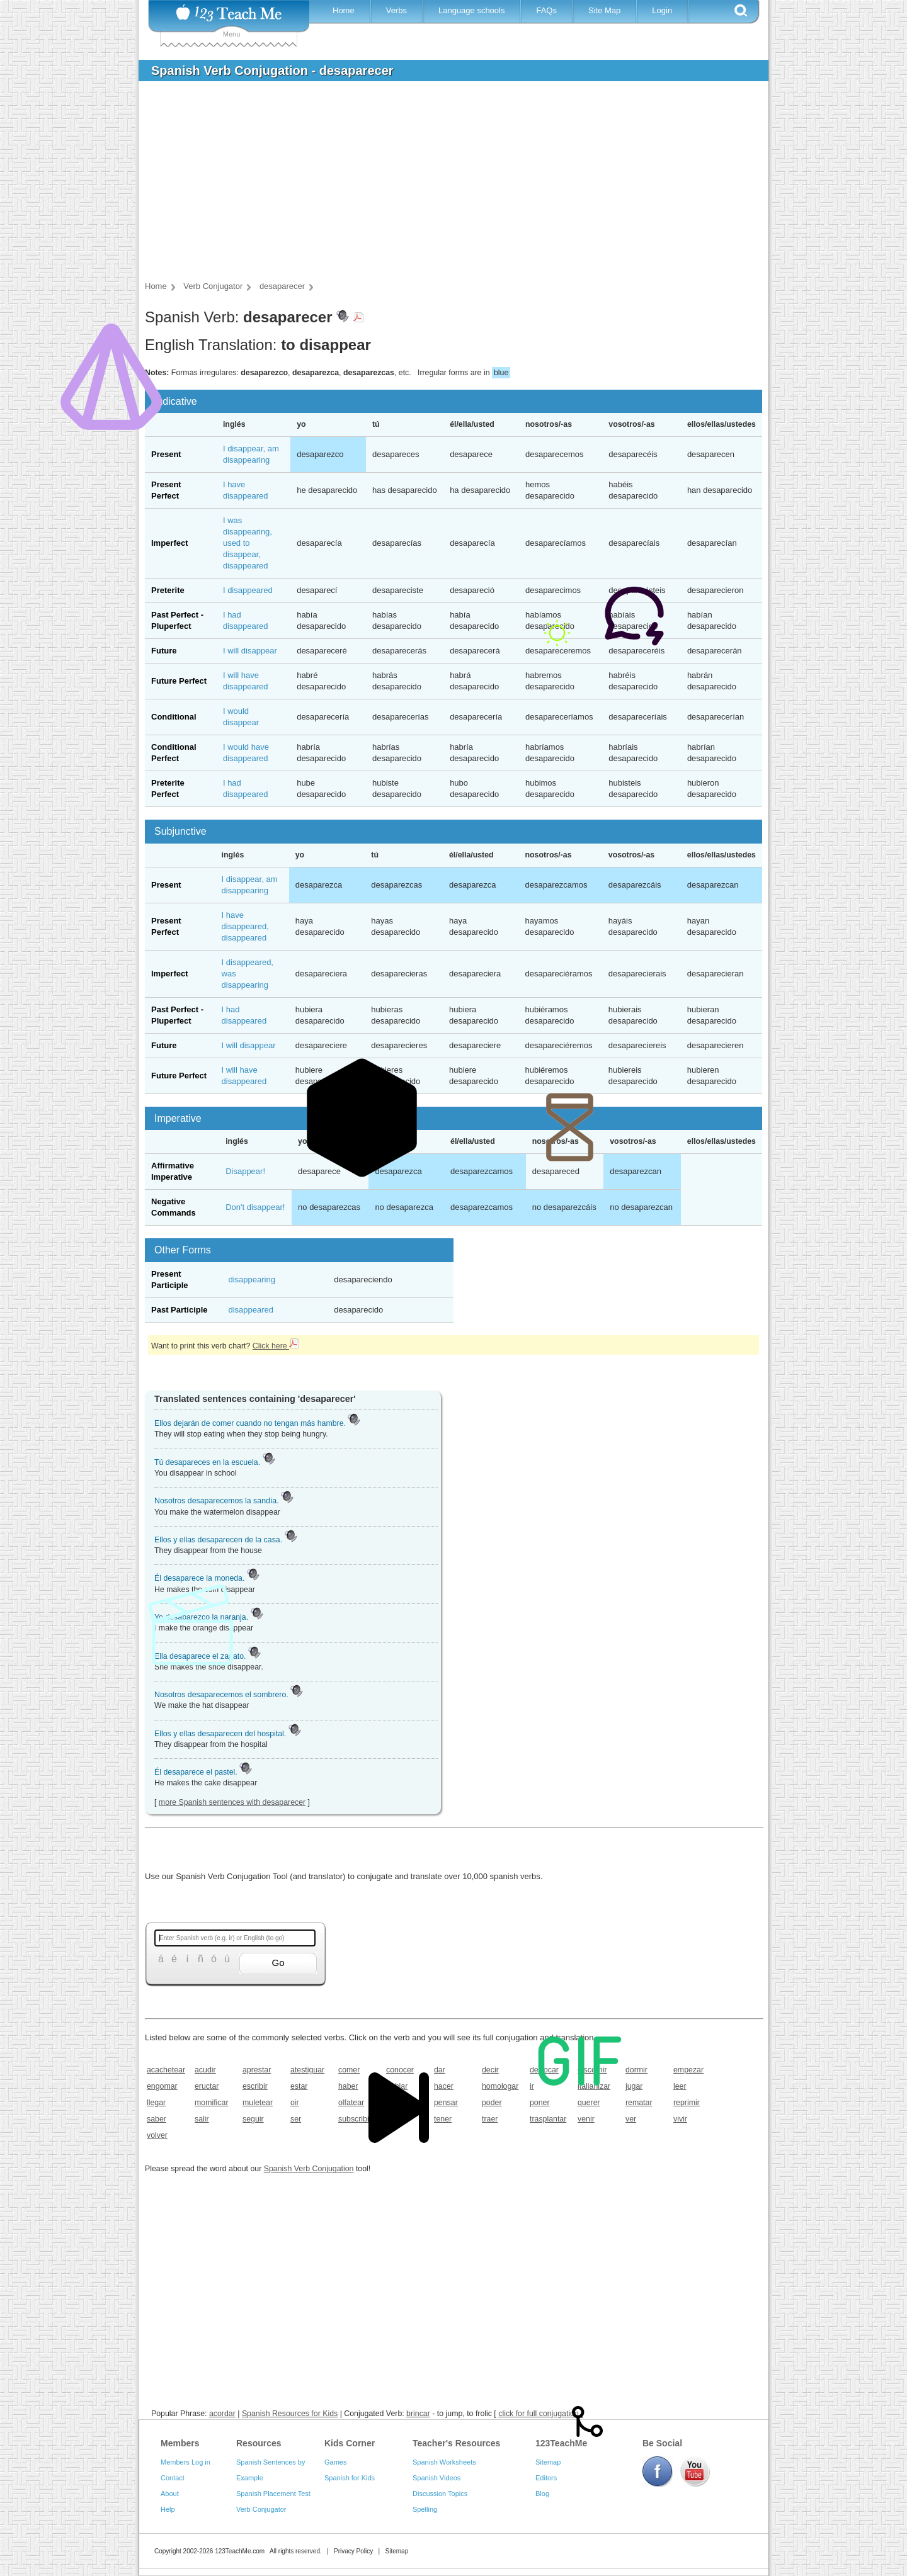 This screenshot has height=2576, width=907. Describe the element at coordinates (111, 379) in the screenshot. I see `view 3D shape or geometric object` at that location.